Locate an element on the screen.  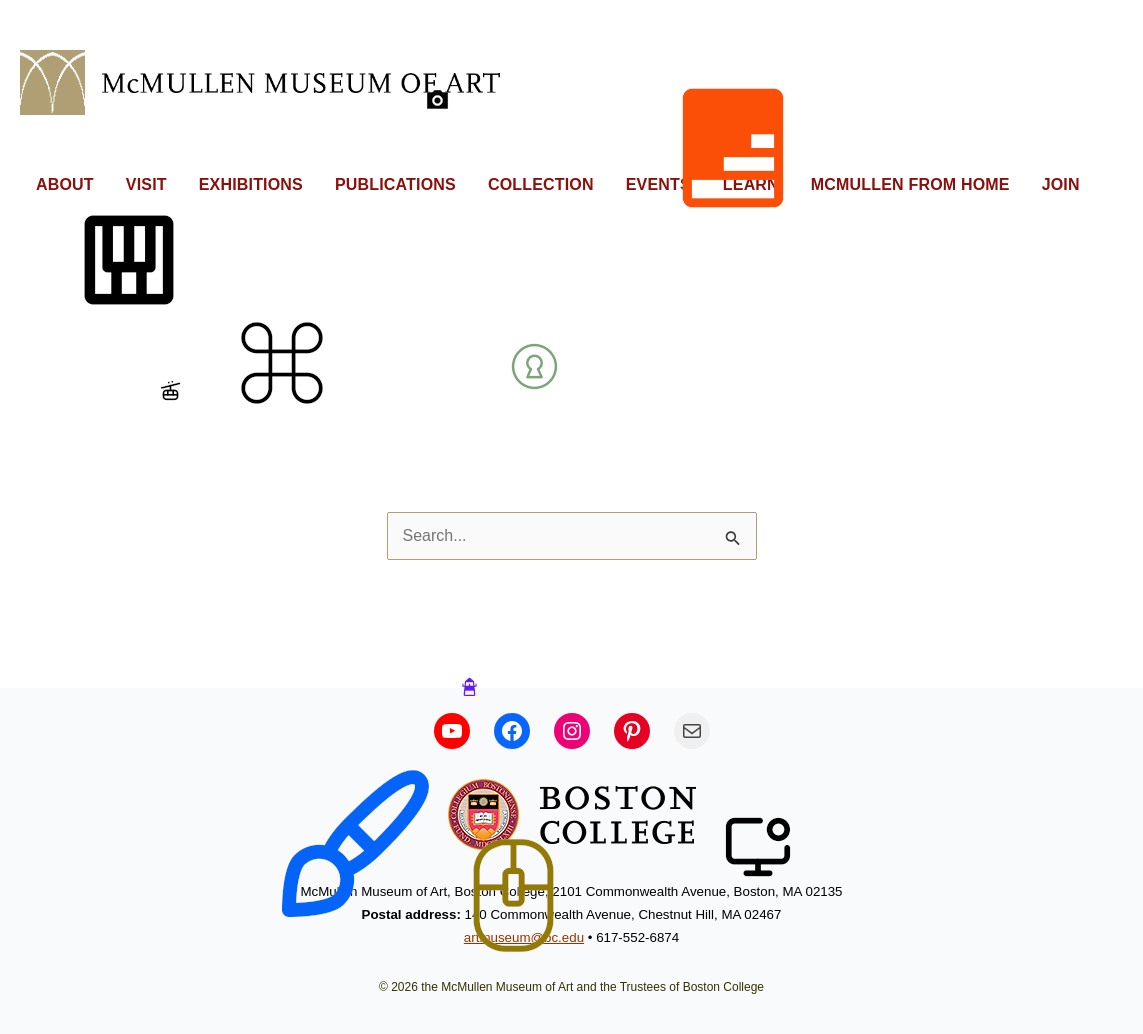
indicates stairs or stairway access is located at coordinates (733, 148).